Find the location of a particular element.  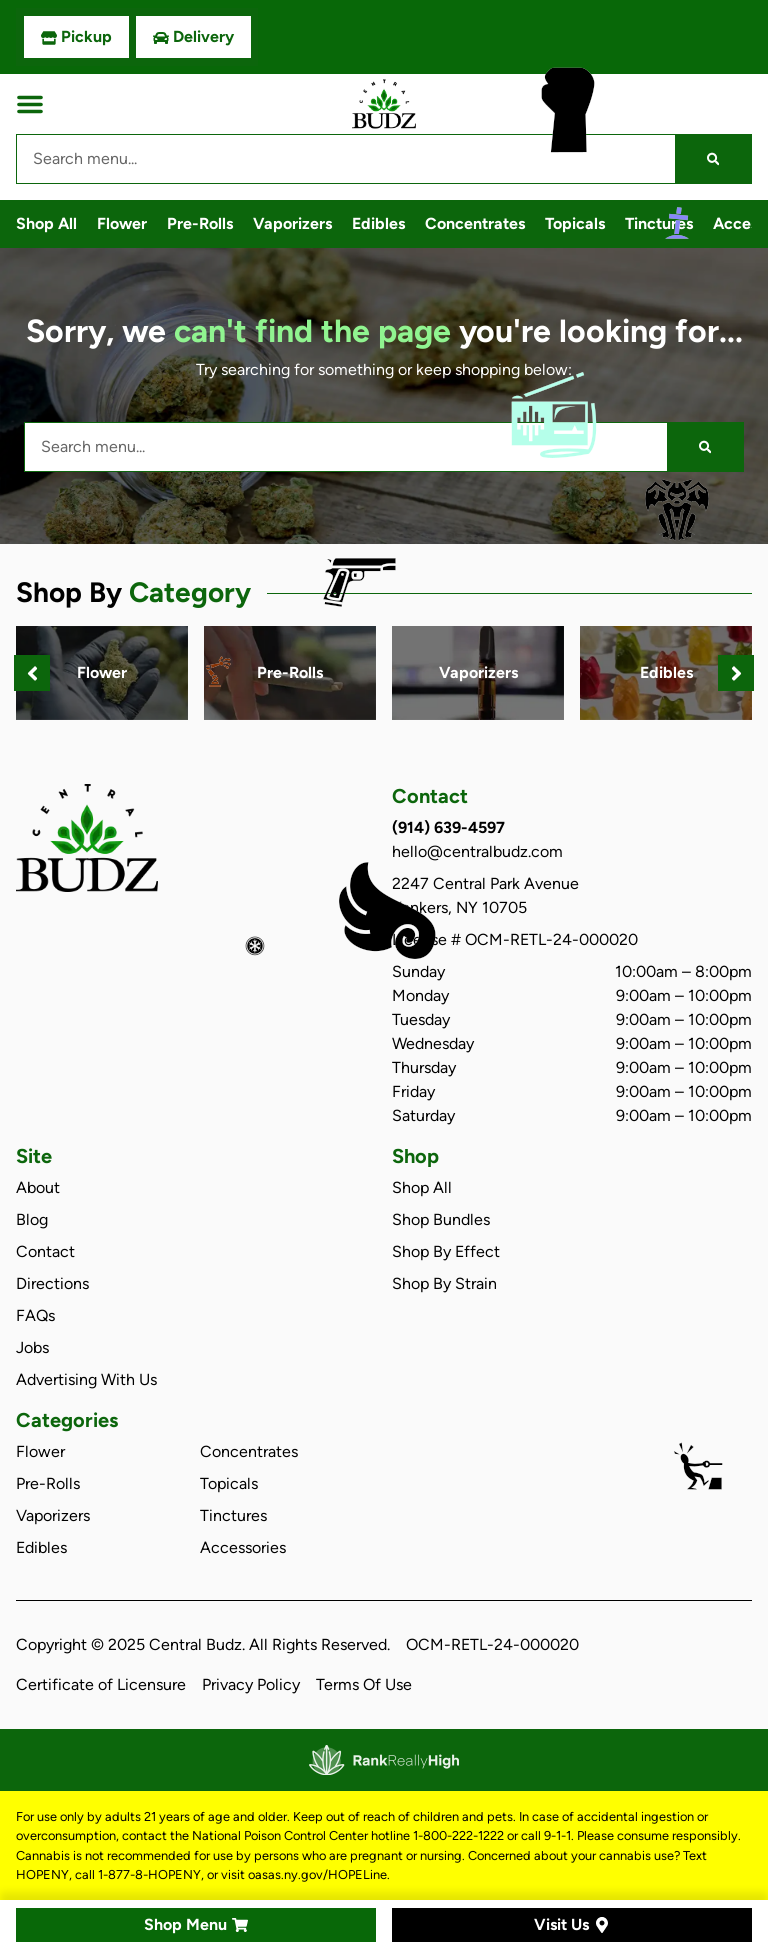

access robotic or automation controls is located at coordinates (217, 671).